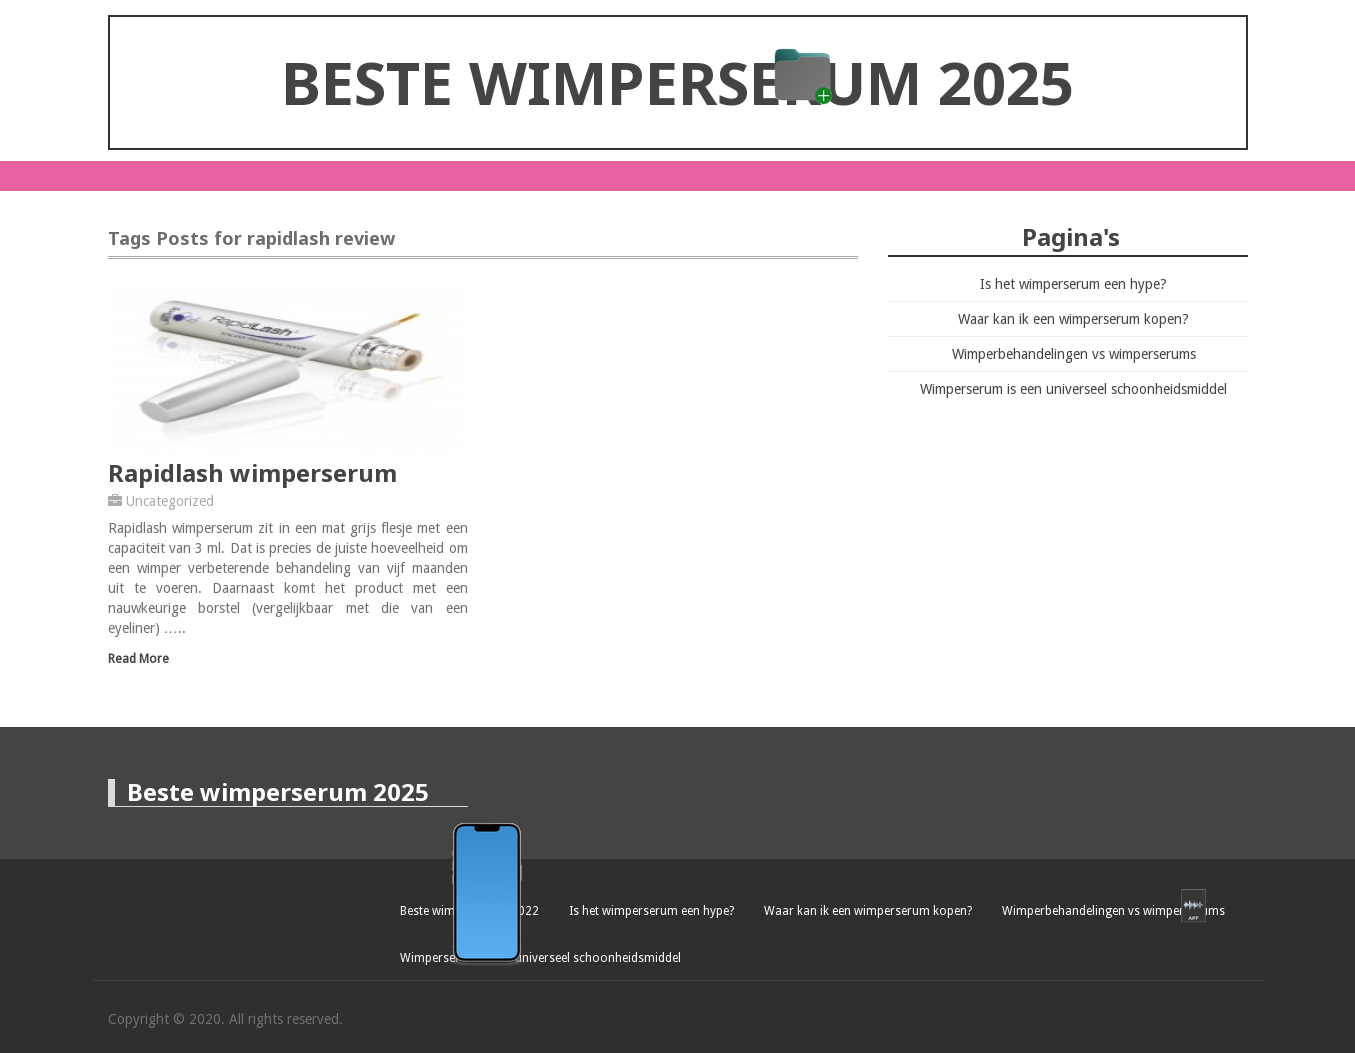 The width and height of the screenshot is (1355, 1053). I want to click on create a new folder, so click(802, 74).